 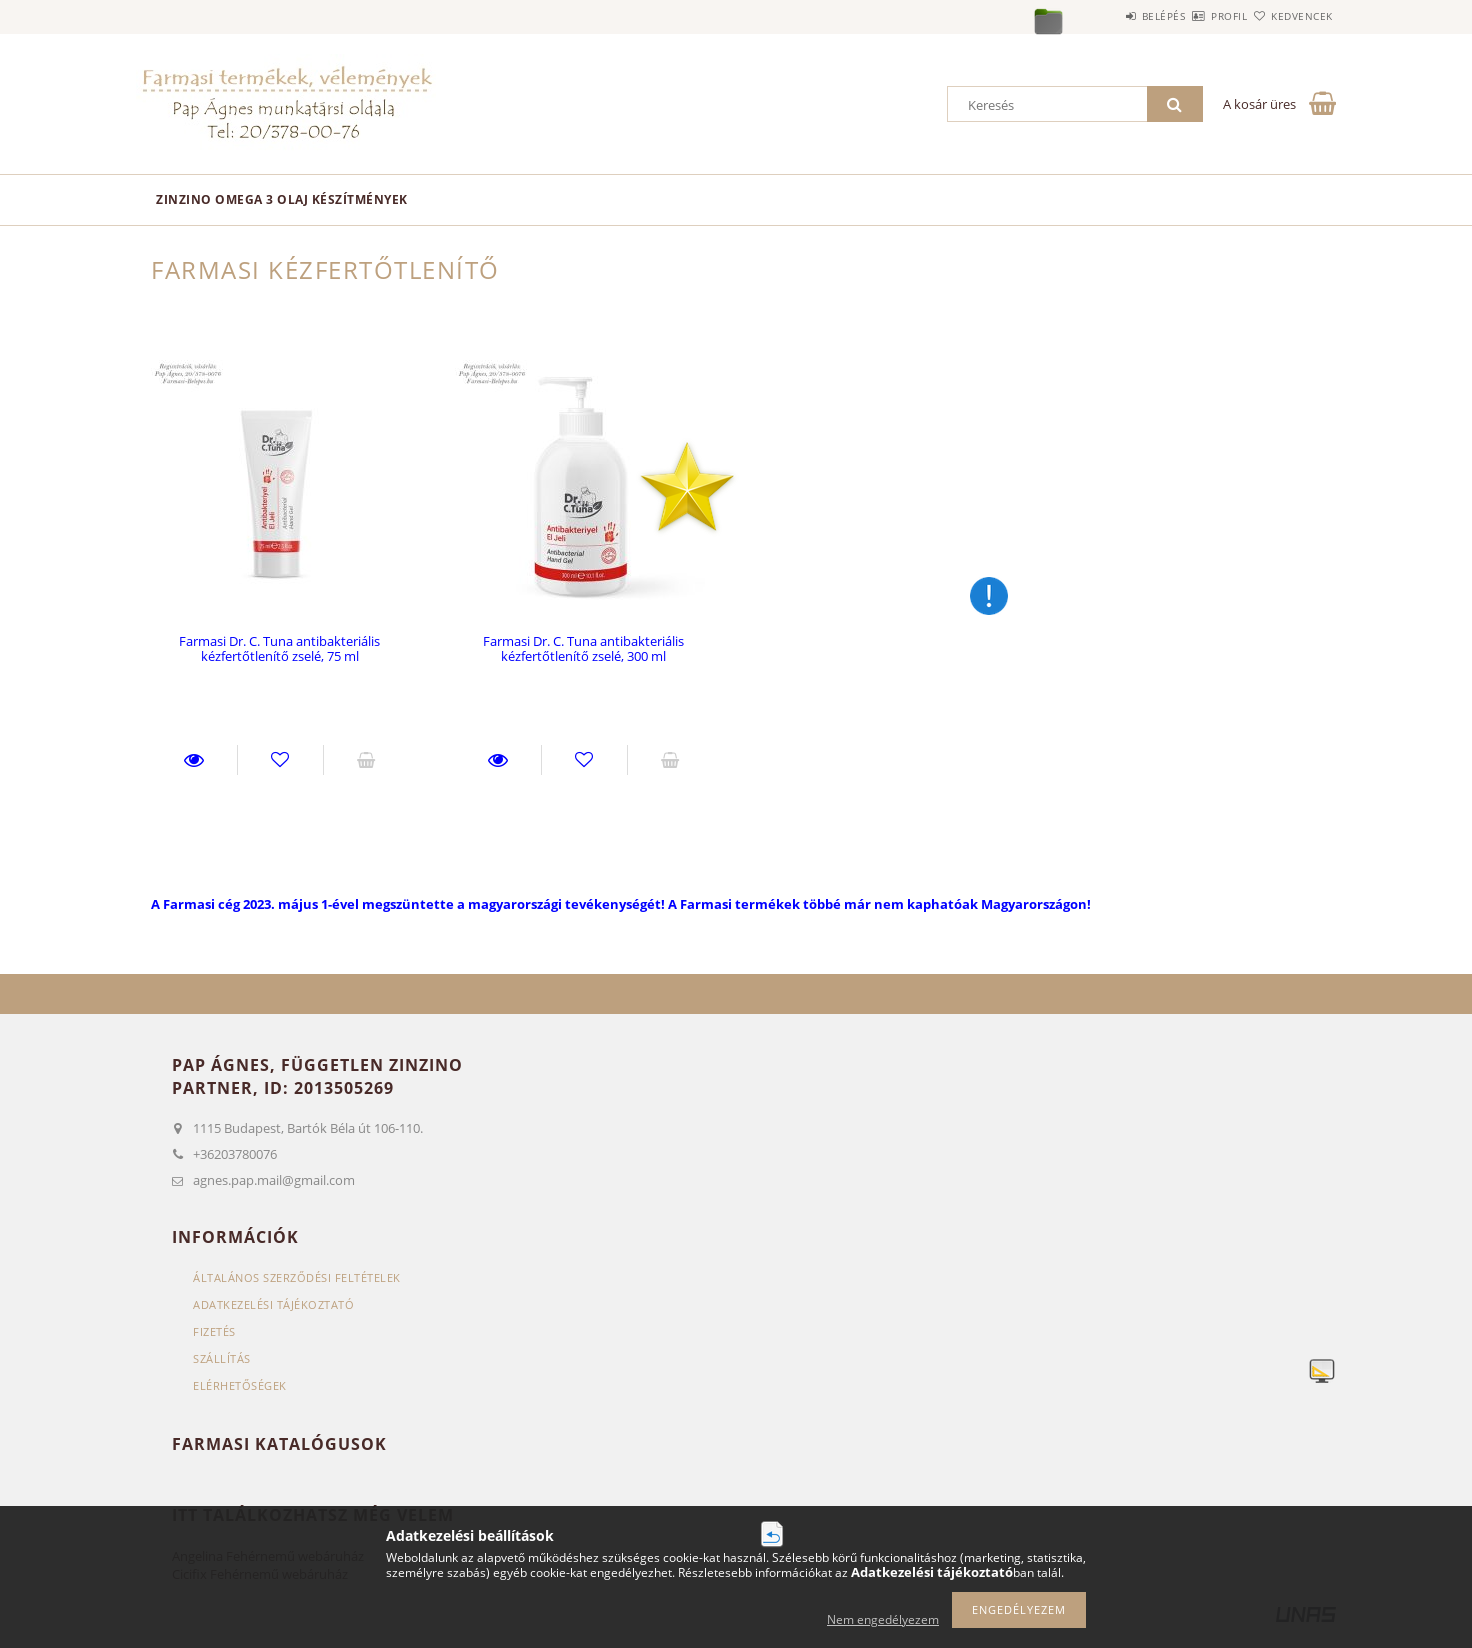 What do you see at coordinates (1048, 21) in the screenshot?
I see `open a folder or directory` at bounding box center [1048, 21].